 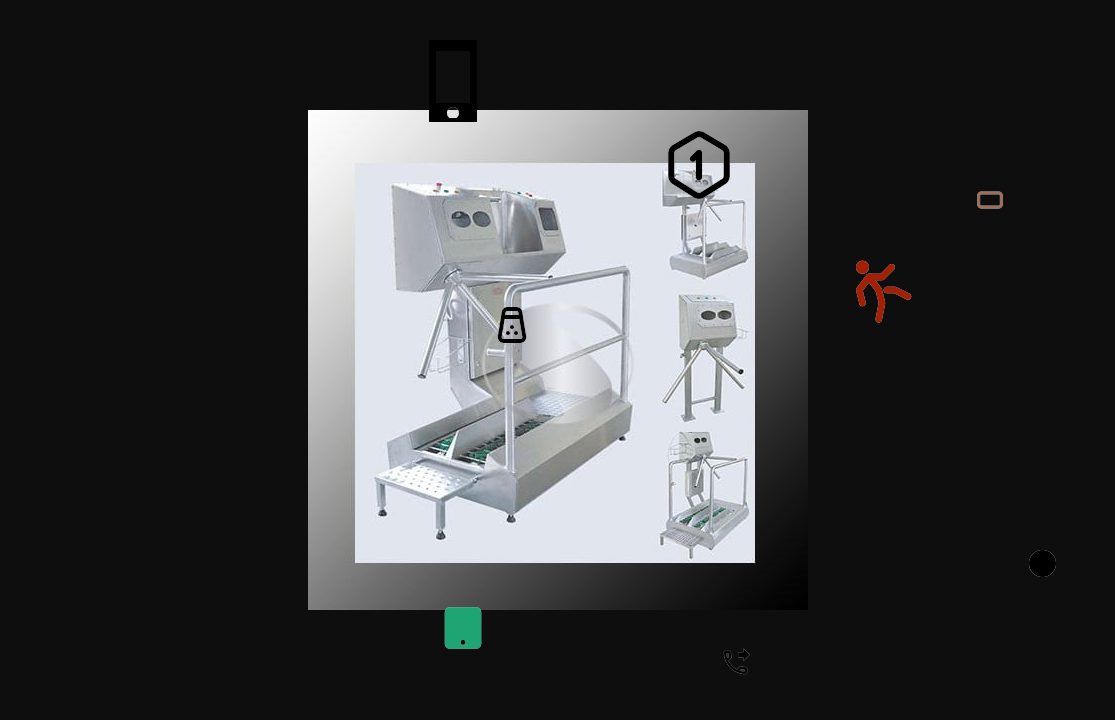 I want to click on crop image to 3:2 aspect ratio, so click(x=990, y=200).